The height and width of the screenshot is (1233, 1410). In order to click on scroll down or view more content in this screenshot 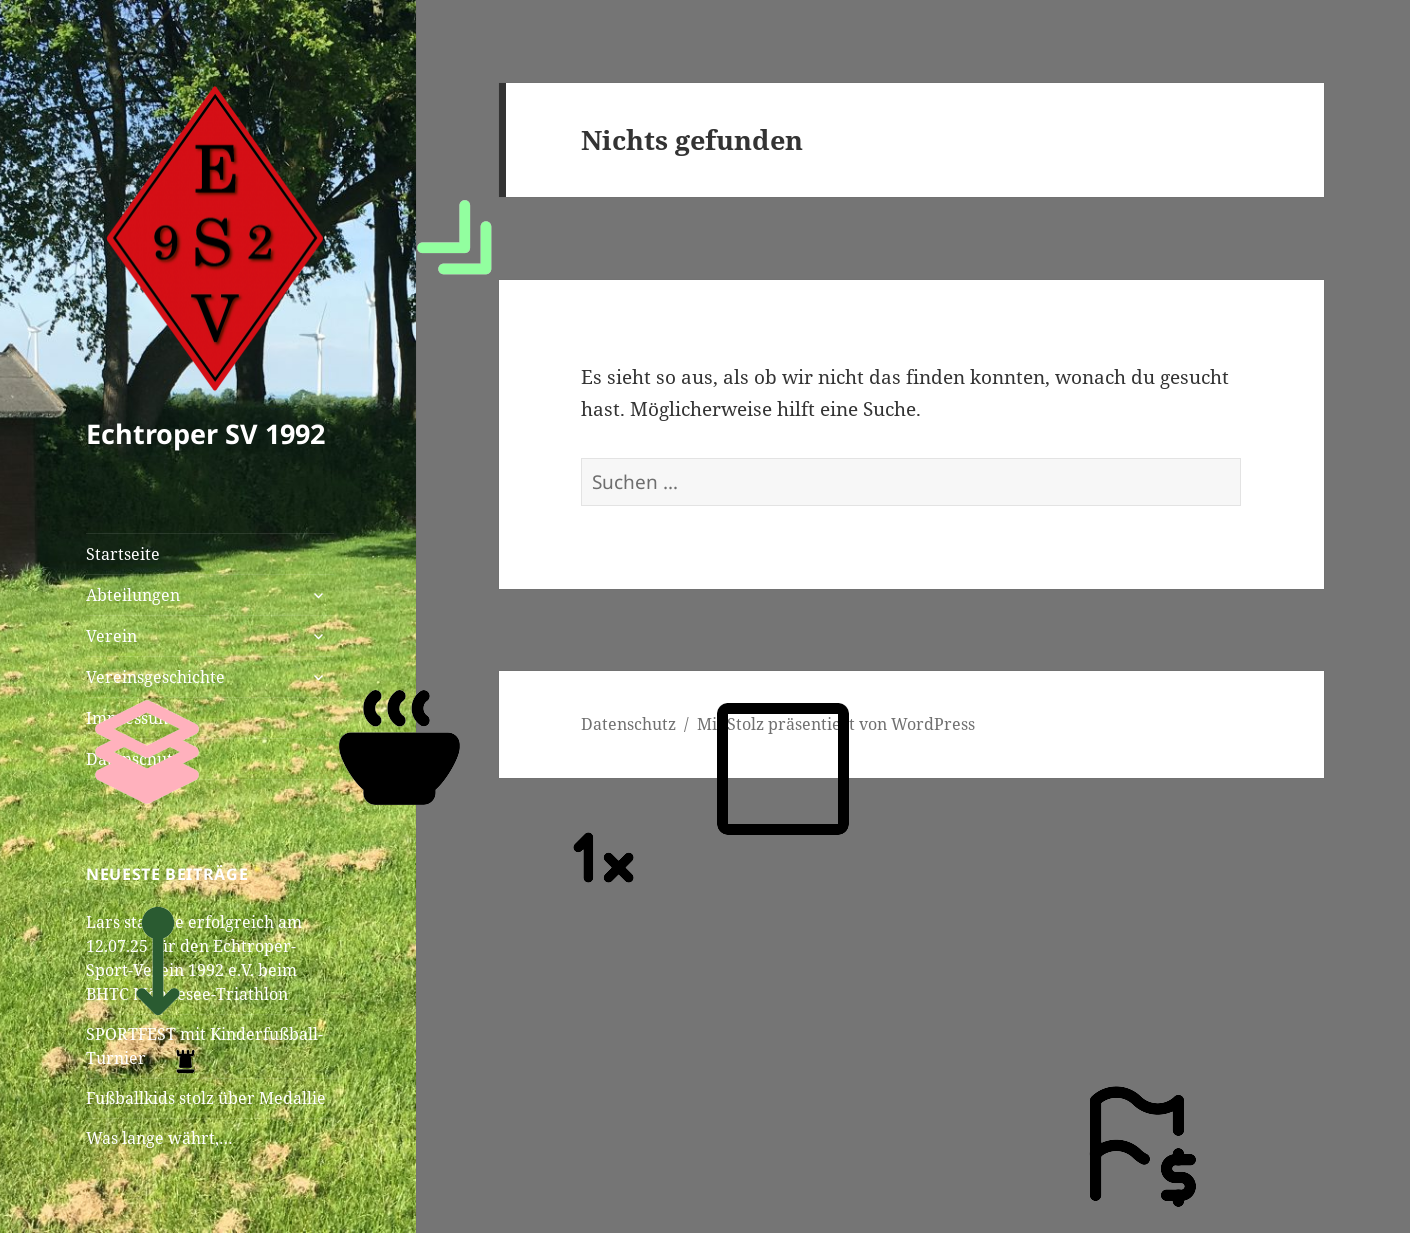, I will do `click(158, 961)`.